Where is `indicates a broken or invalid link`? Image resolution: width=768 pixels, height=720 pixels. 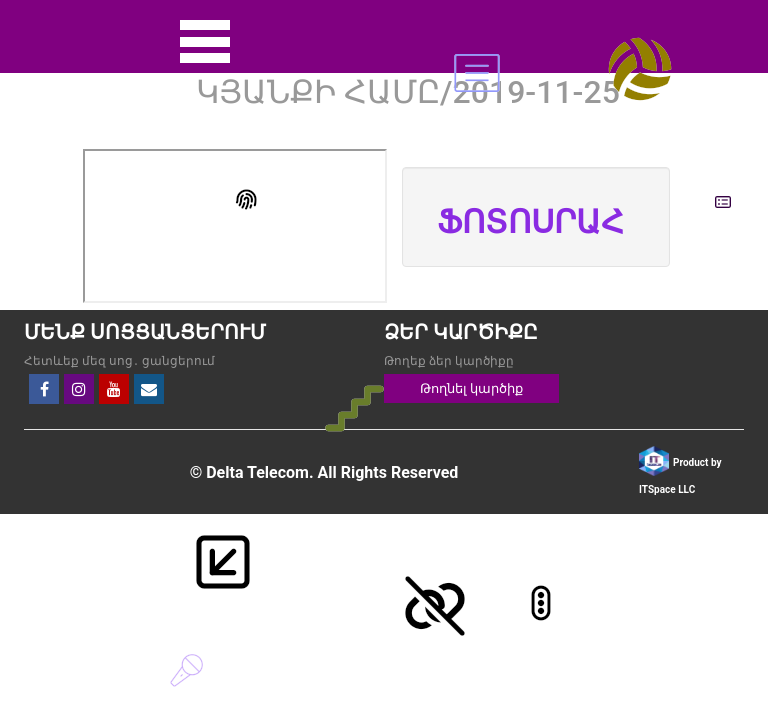
indicates a broken or invalid link is located at coordinates (435, 606).